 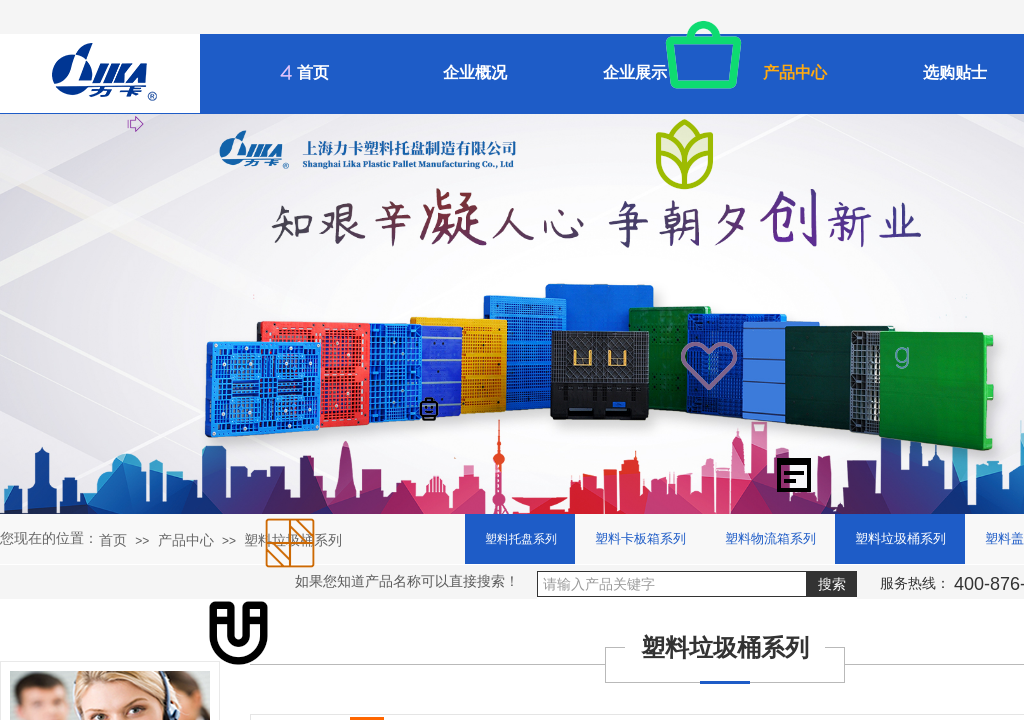 I want to click on toggle transparency grid view, so click(x=290, y=543).